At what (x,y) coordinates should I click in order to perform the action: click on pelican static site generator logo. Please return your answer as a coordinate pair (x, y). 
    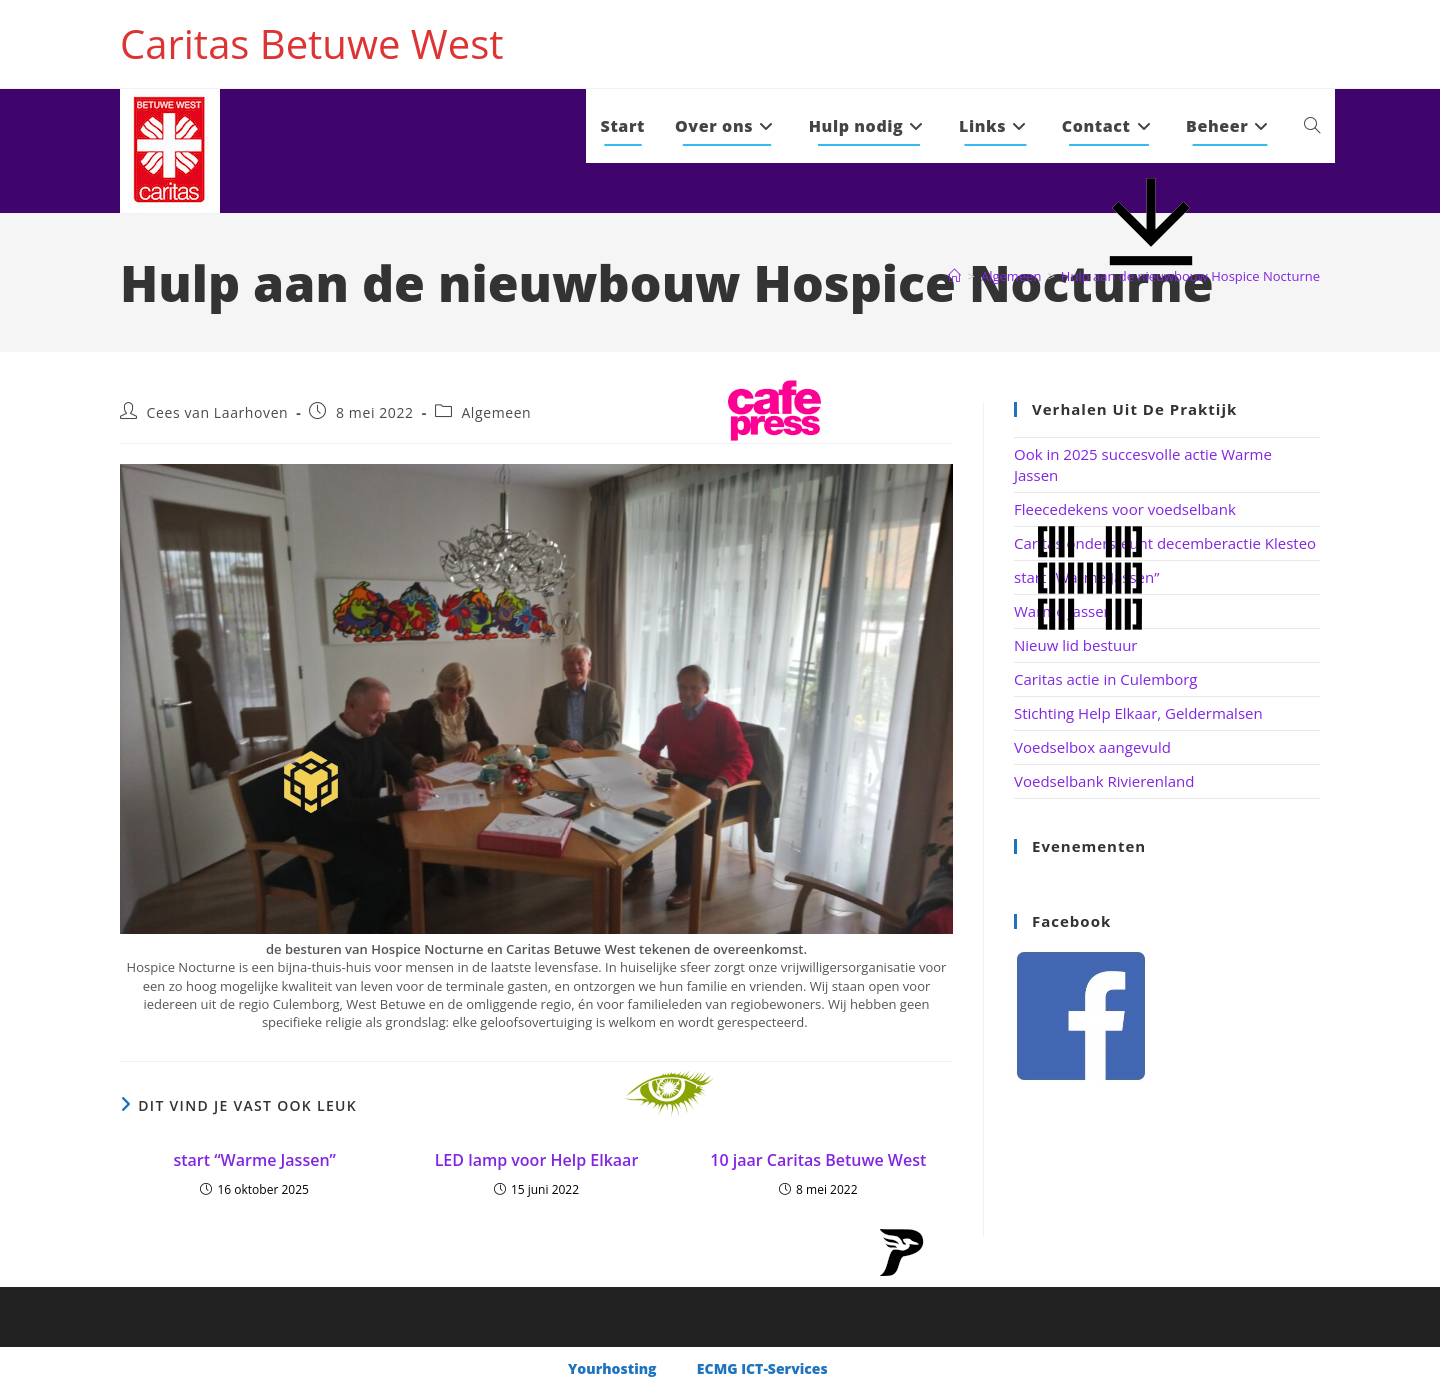
    Looking at the image, I should click on (901, 1252).